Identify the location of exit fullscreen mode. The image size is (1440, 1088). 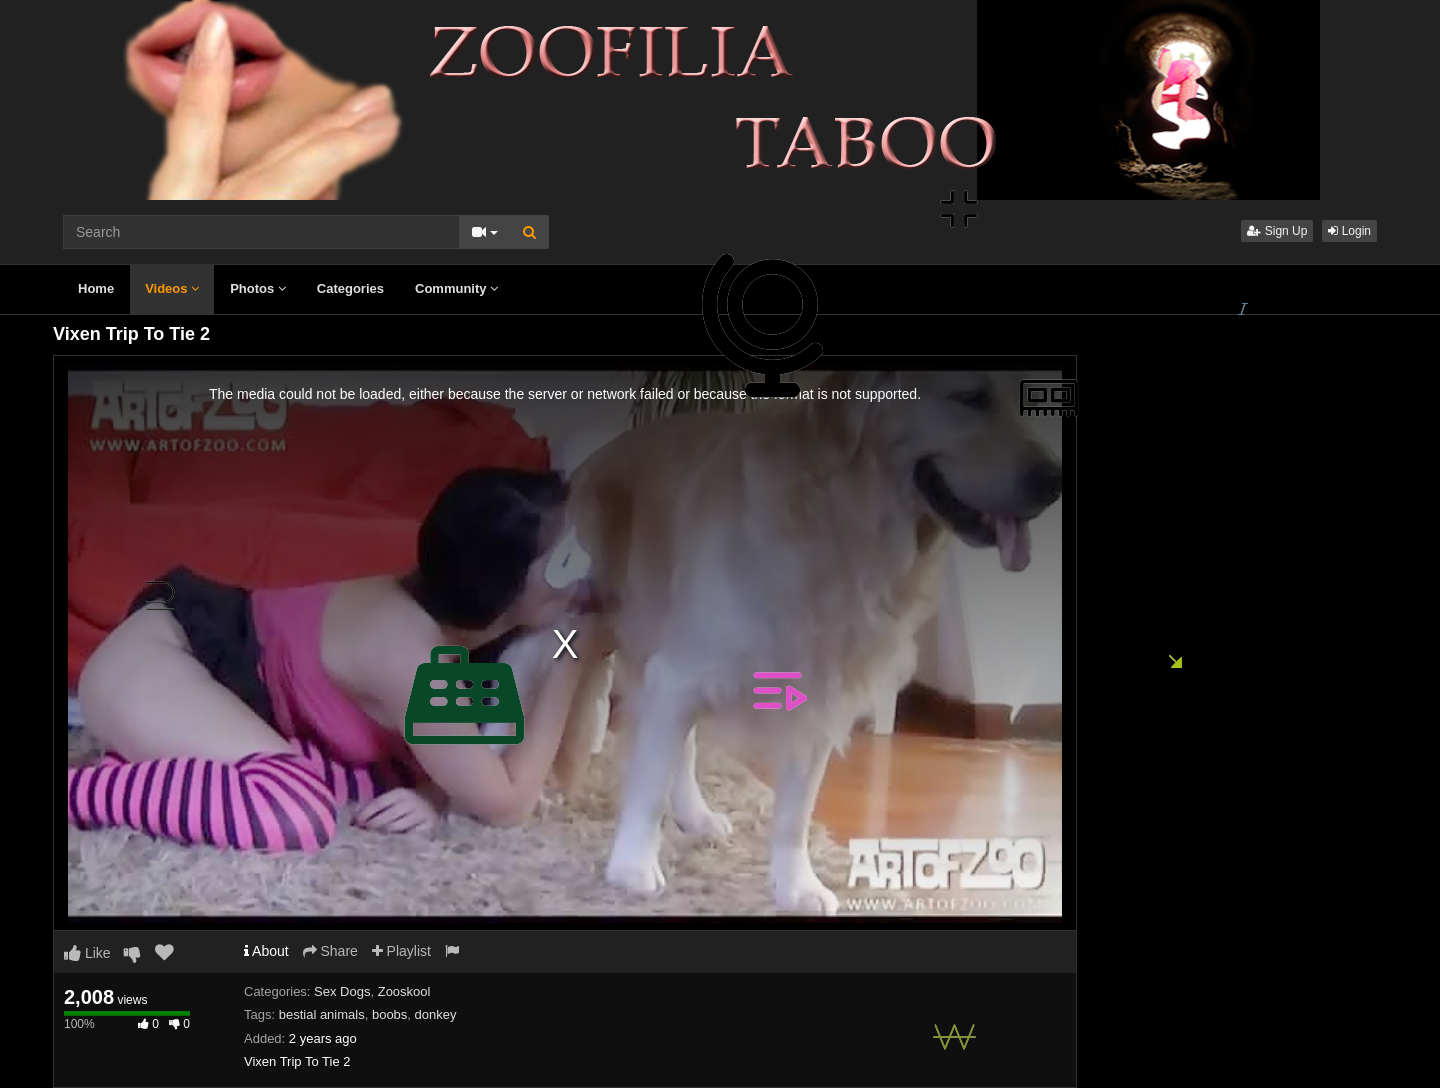
(959, 209).